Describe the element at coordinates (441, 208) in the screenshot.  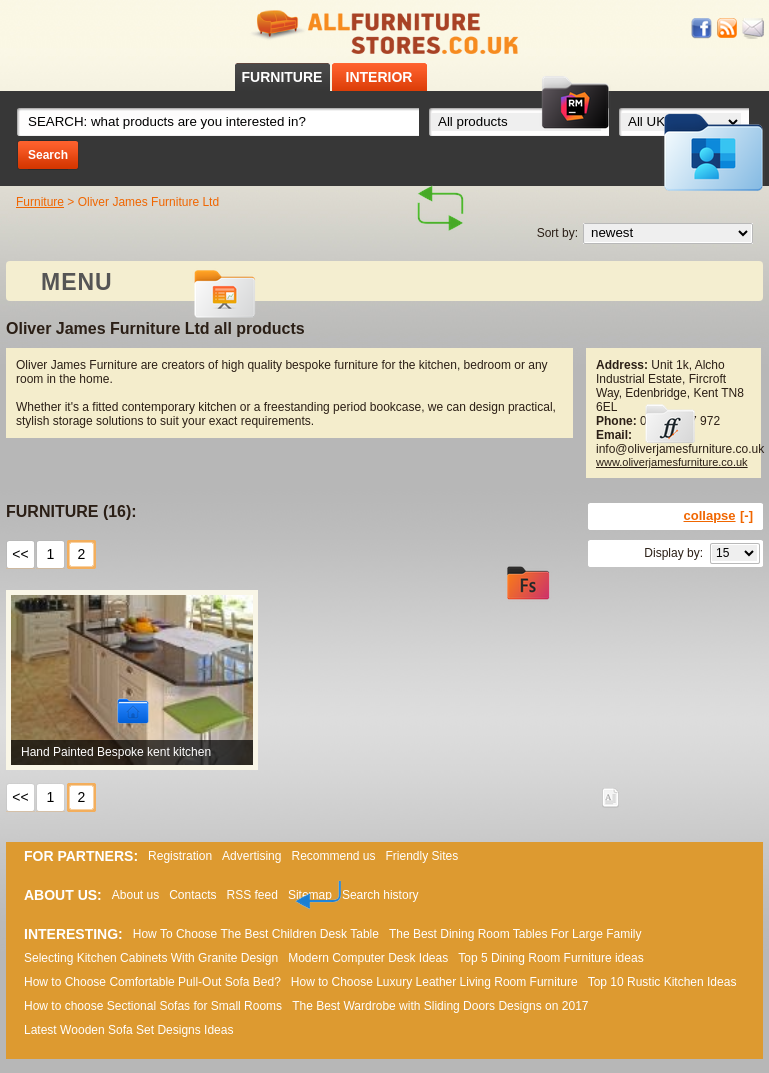
I see `sync incoming and outgoing mail` at that location.